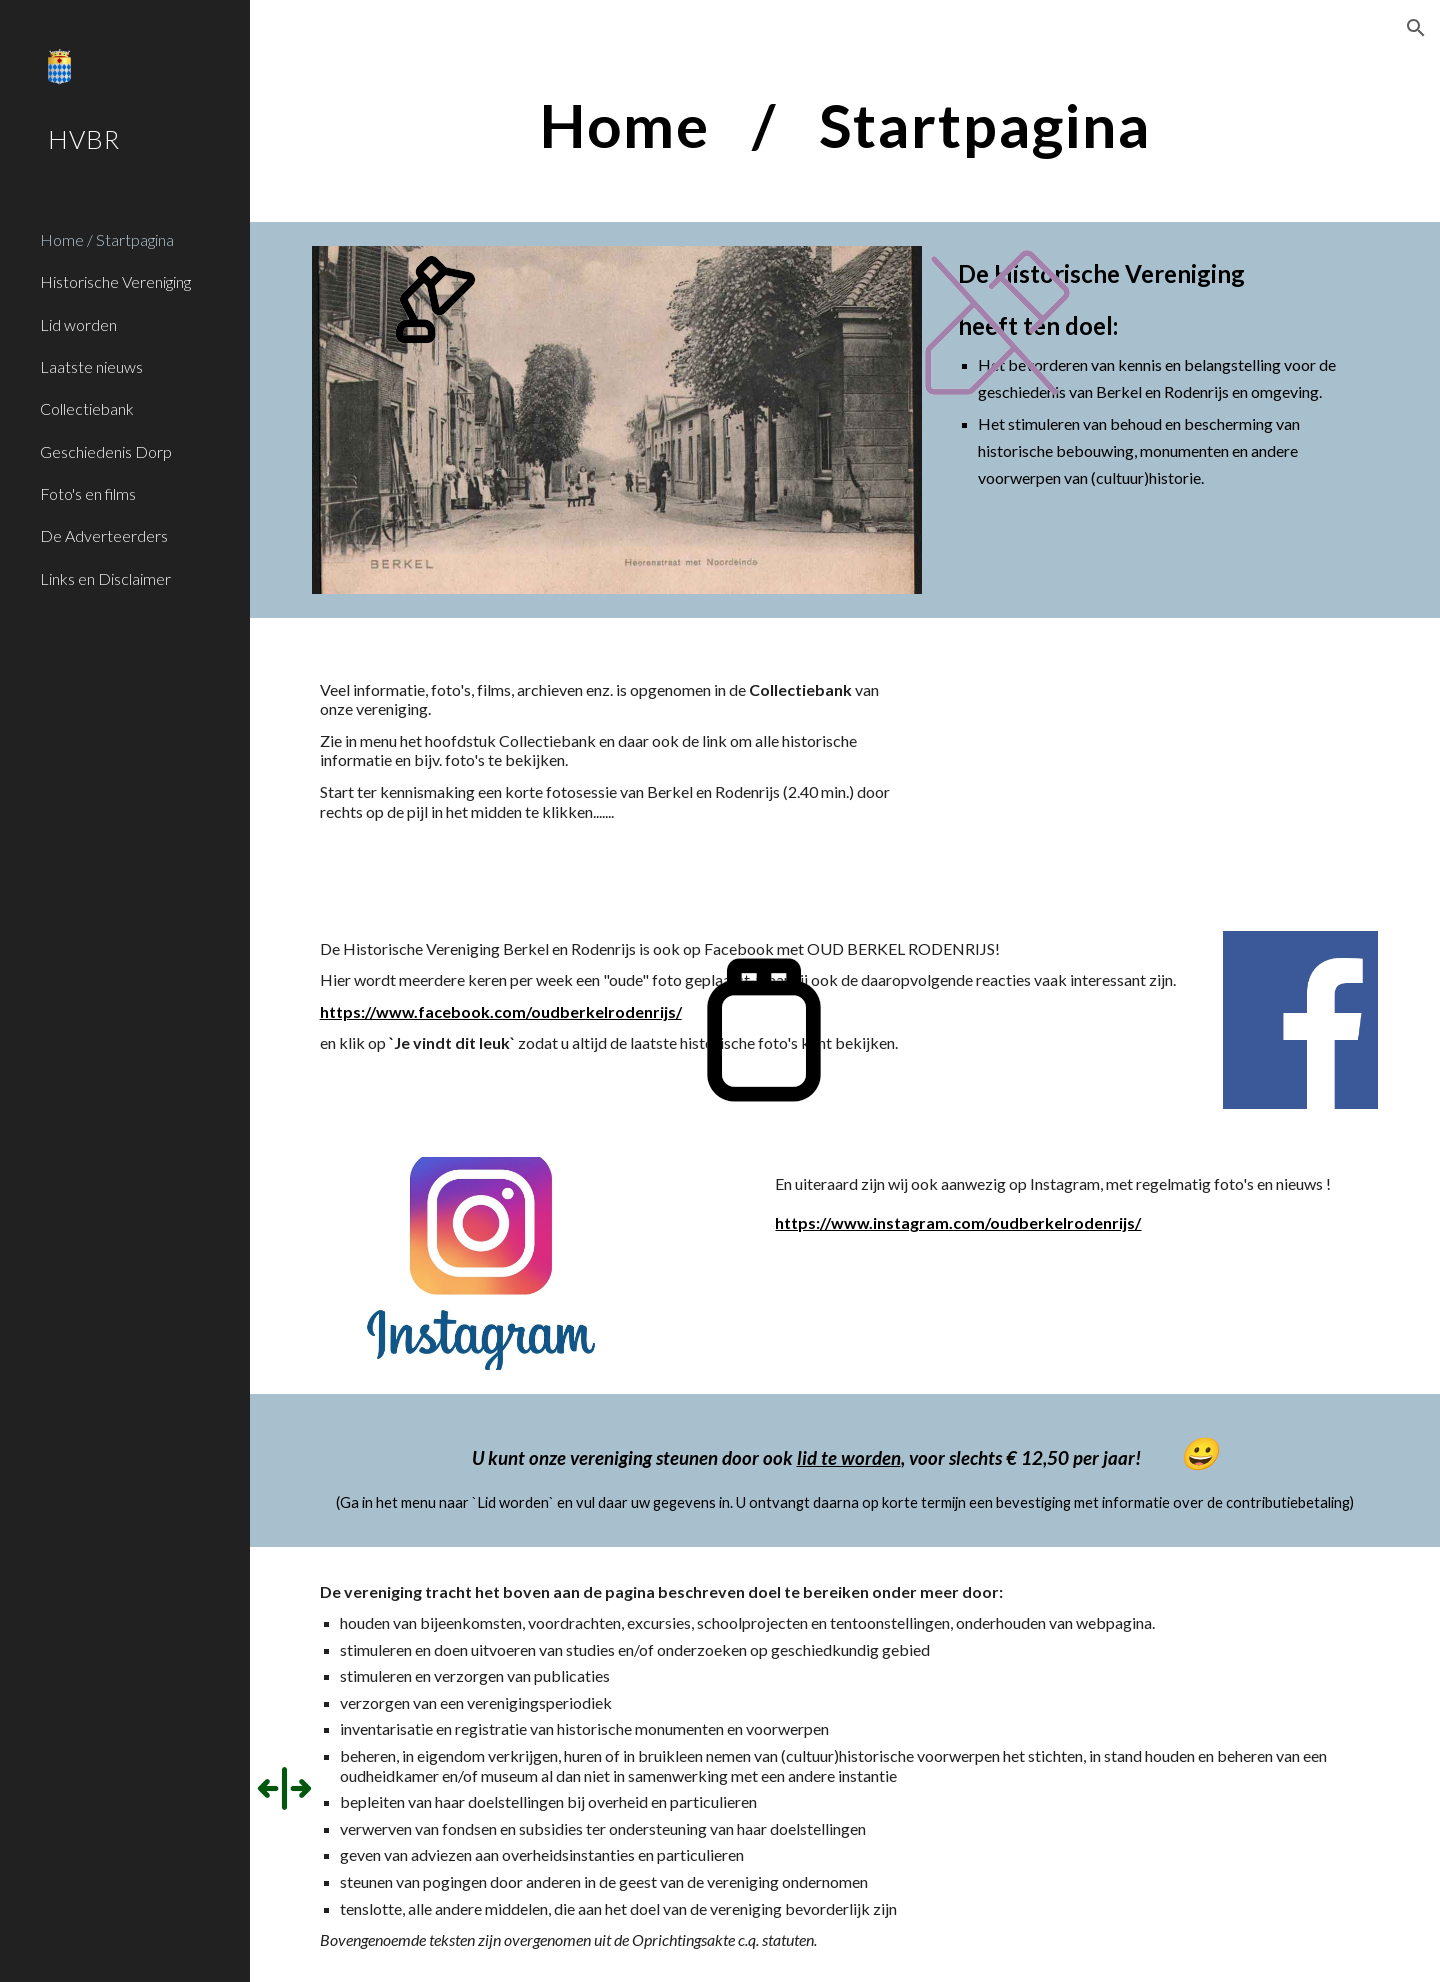 The height and width of the screenshot is (1982, 1440). Describe the element at coordinates (994, 325) in the screenshot. I see `editing is disabled` at that location.